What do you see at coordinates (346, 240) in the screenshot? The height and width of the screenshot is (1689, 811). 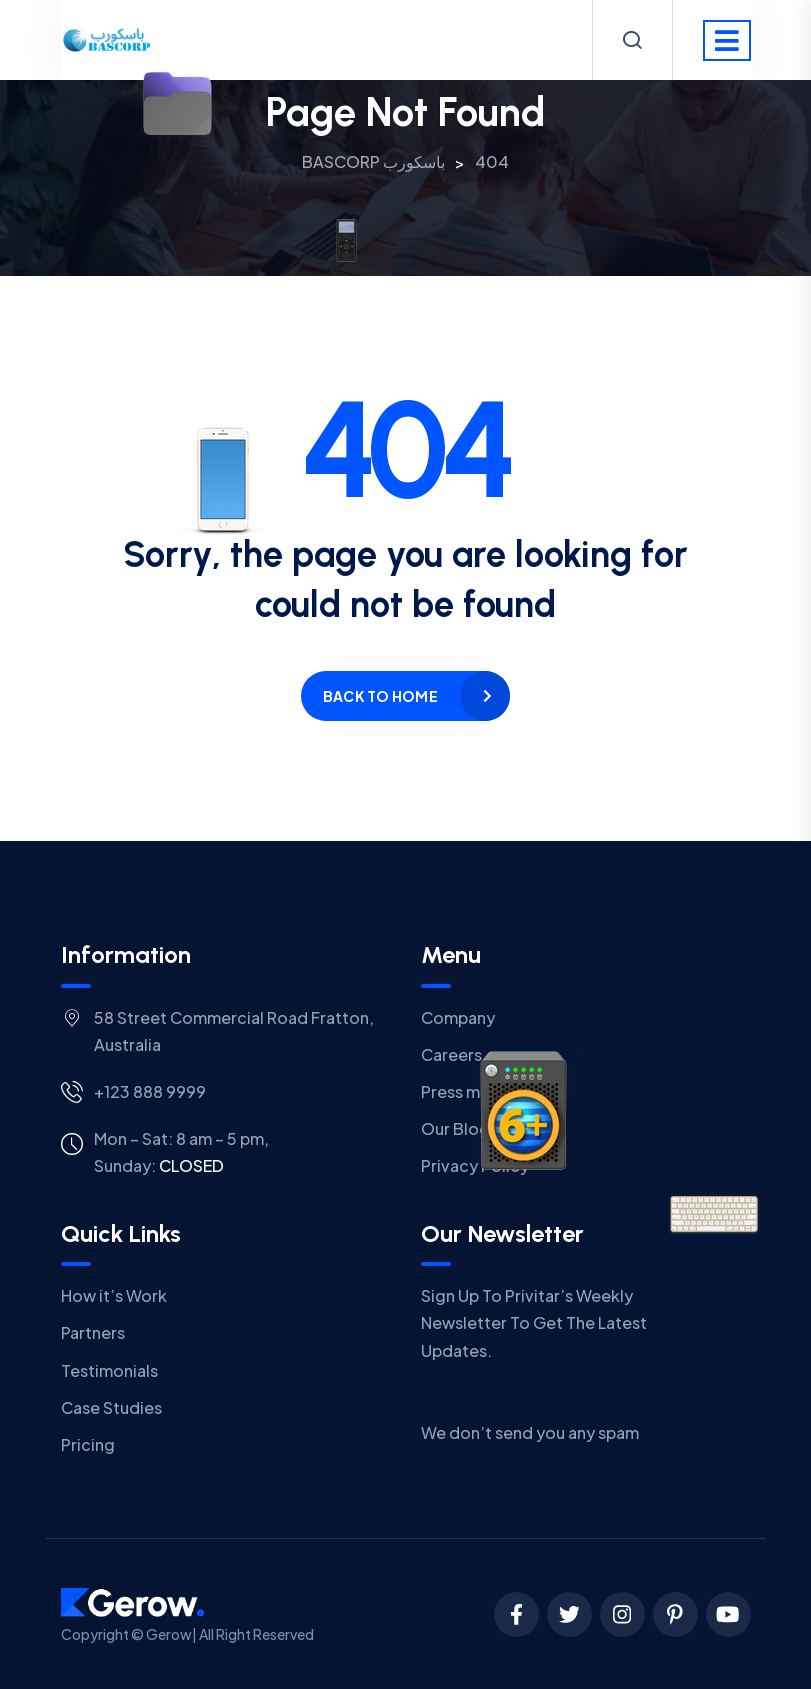 I see `iPod nano device connected` at bounding box center [346, 240].